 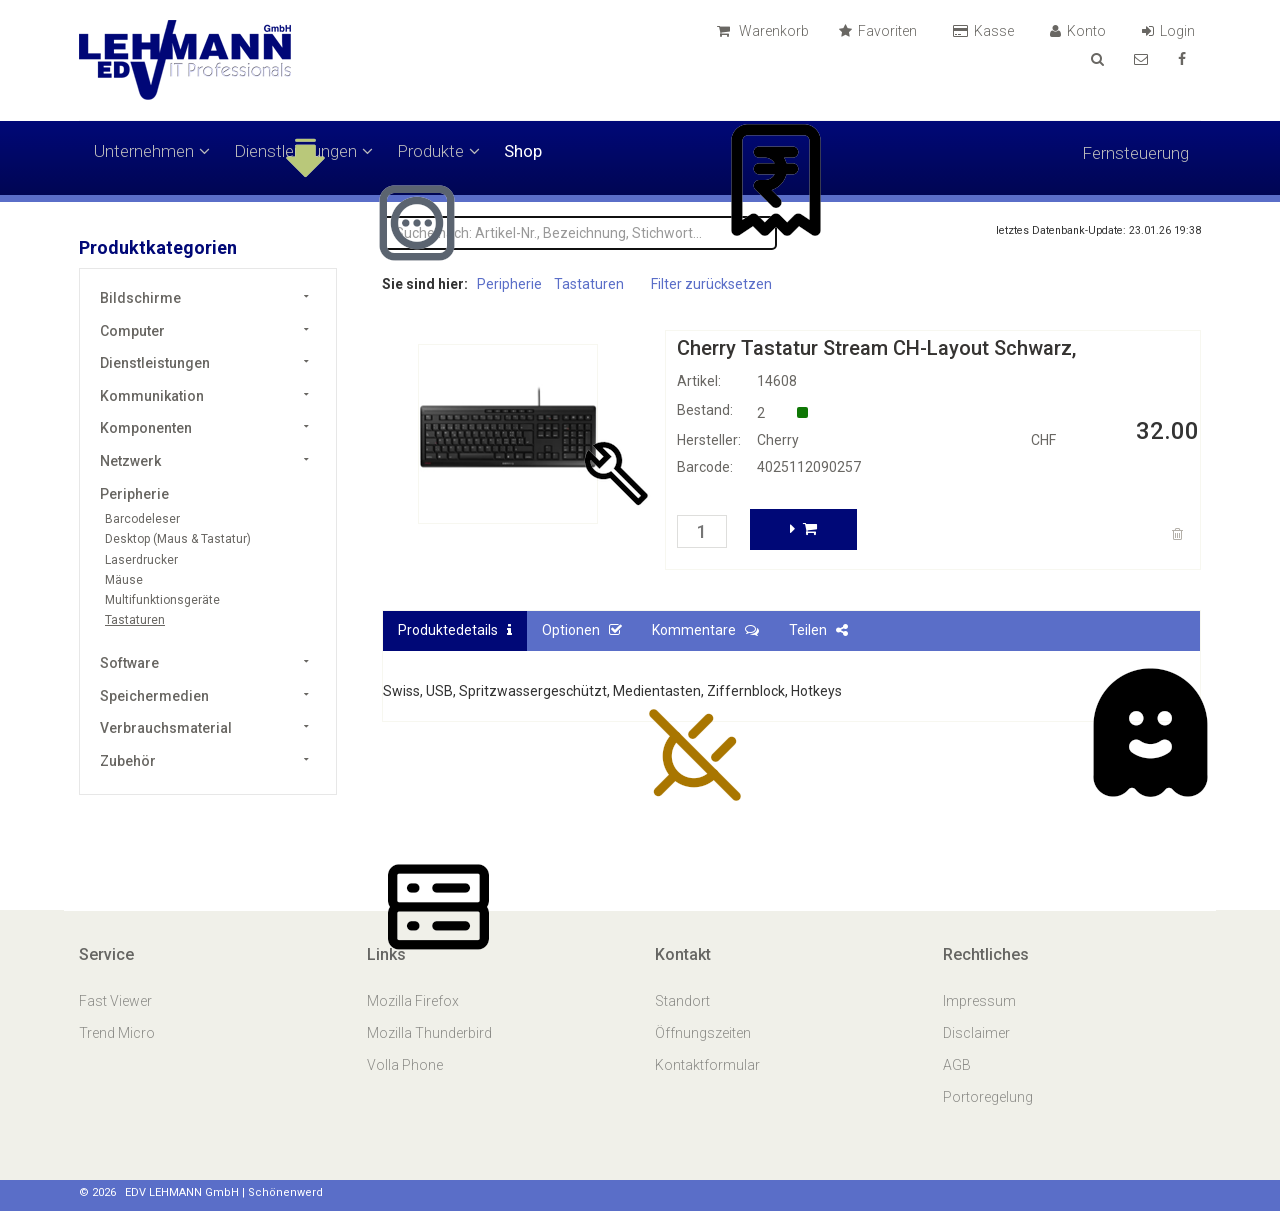 I want to click on download file or content, so click(x=305, y=156).